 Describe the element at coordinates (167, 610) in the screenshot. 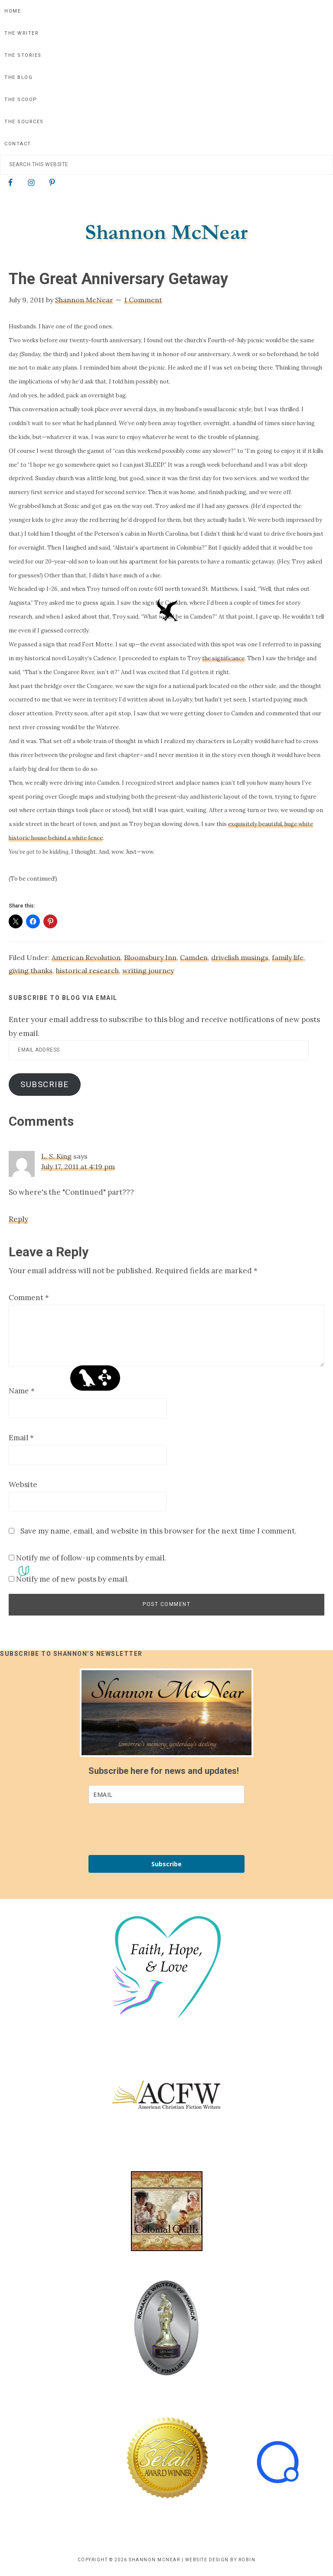

I see `falcon framework logo` at that location.